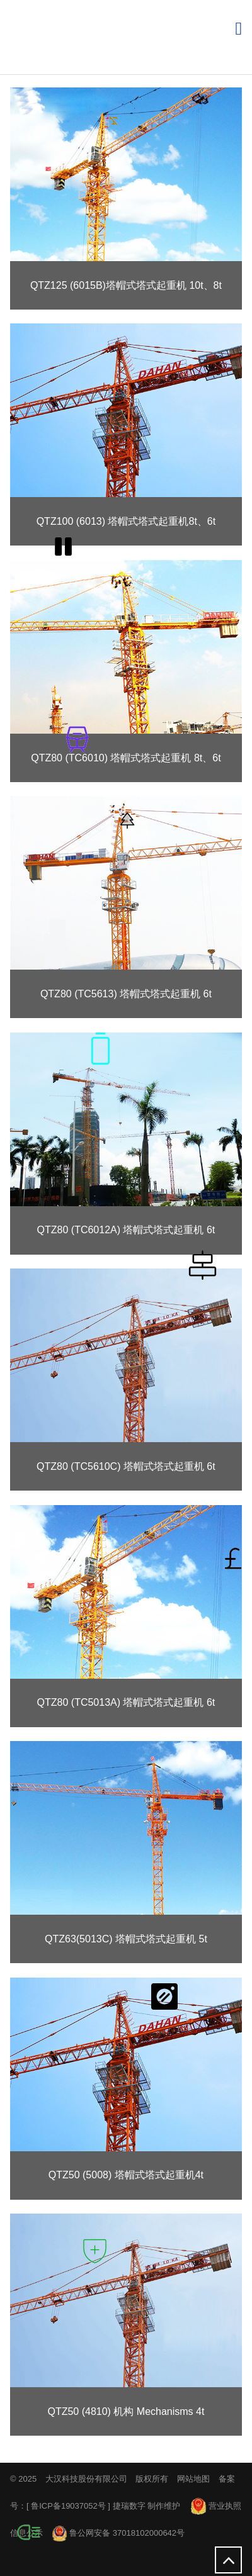  What do you see at coordinates (164, 1996) in the screenshot?
I see `access laundry or washing machine controls` at bounding box center [164, 1996].